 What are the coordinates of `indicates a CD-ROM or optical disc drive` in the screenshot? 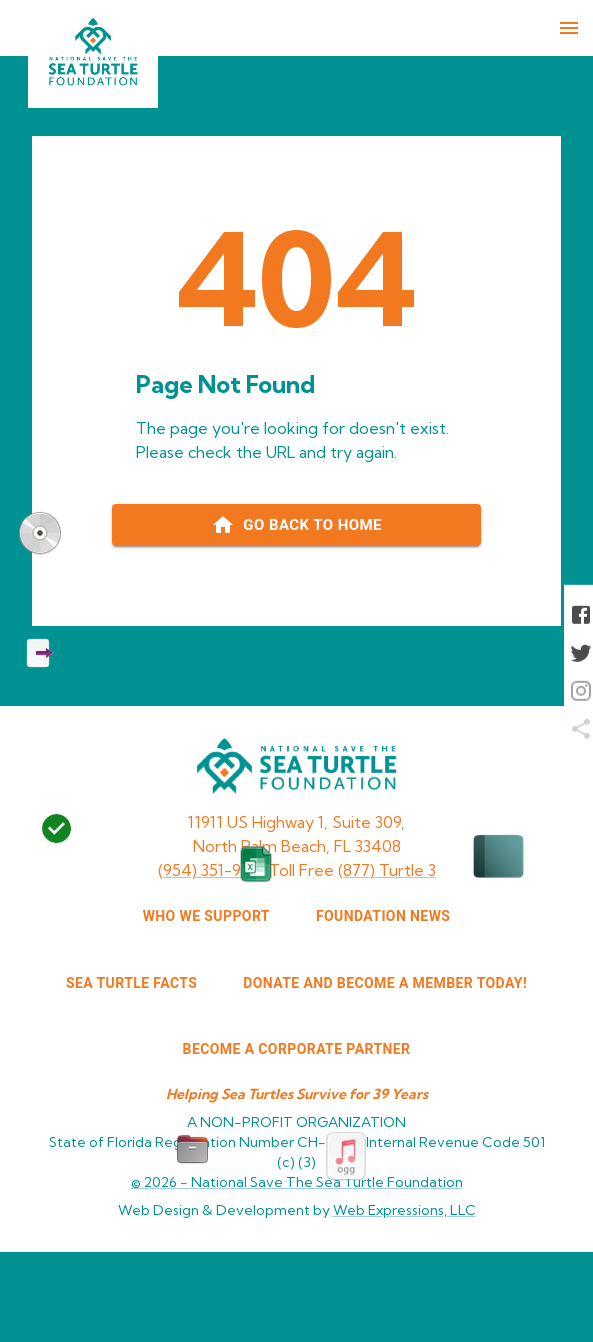 It's located at (40, 533).